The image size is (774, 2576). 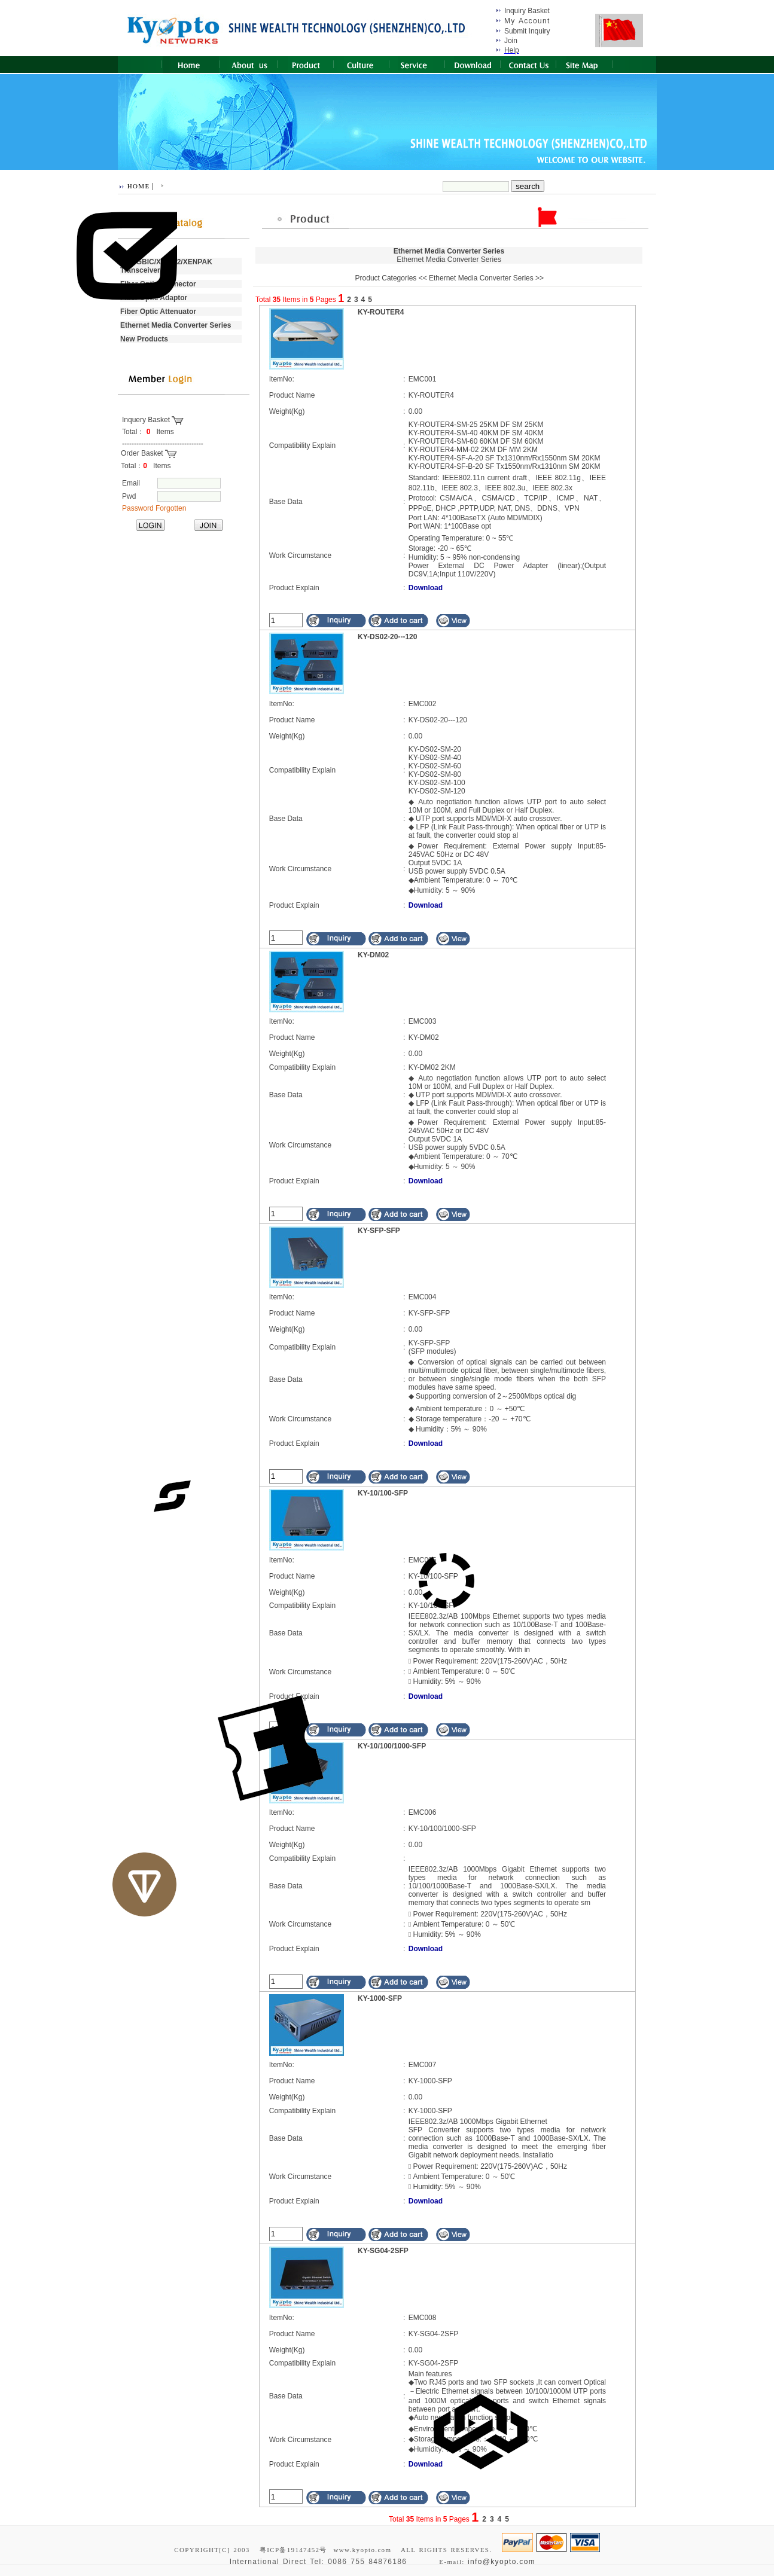 I want to click on speedypage logo, so click(x=172, y=1496).